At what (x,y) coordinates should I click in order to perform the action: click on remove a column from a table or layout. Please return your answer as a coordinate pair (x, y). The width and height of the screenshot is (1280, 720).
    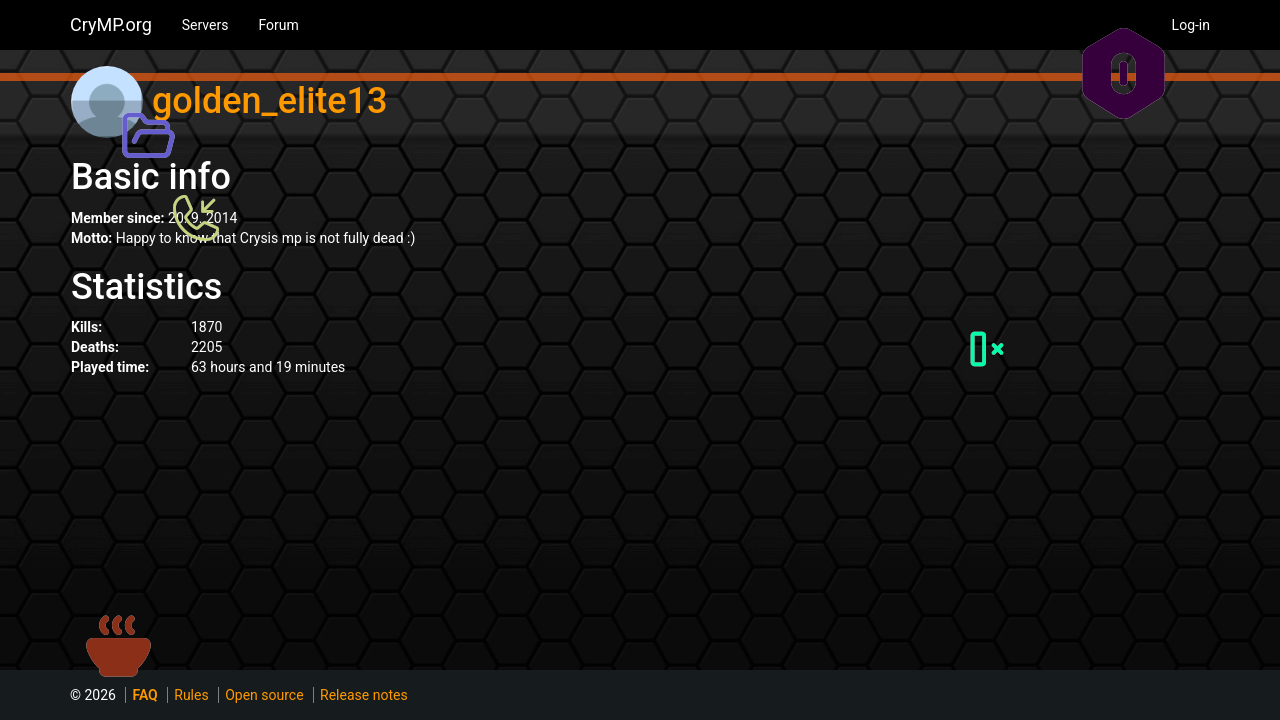
    Looking at the image, I should click on (986, 349).